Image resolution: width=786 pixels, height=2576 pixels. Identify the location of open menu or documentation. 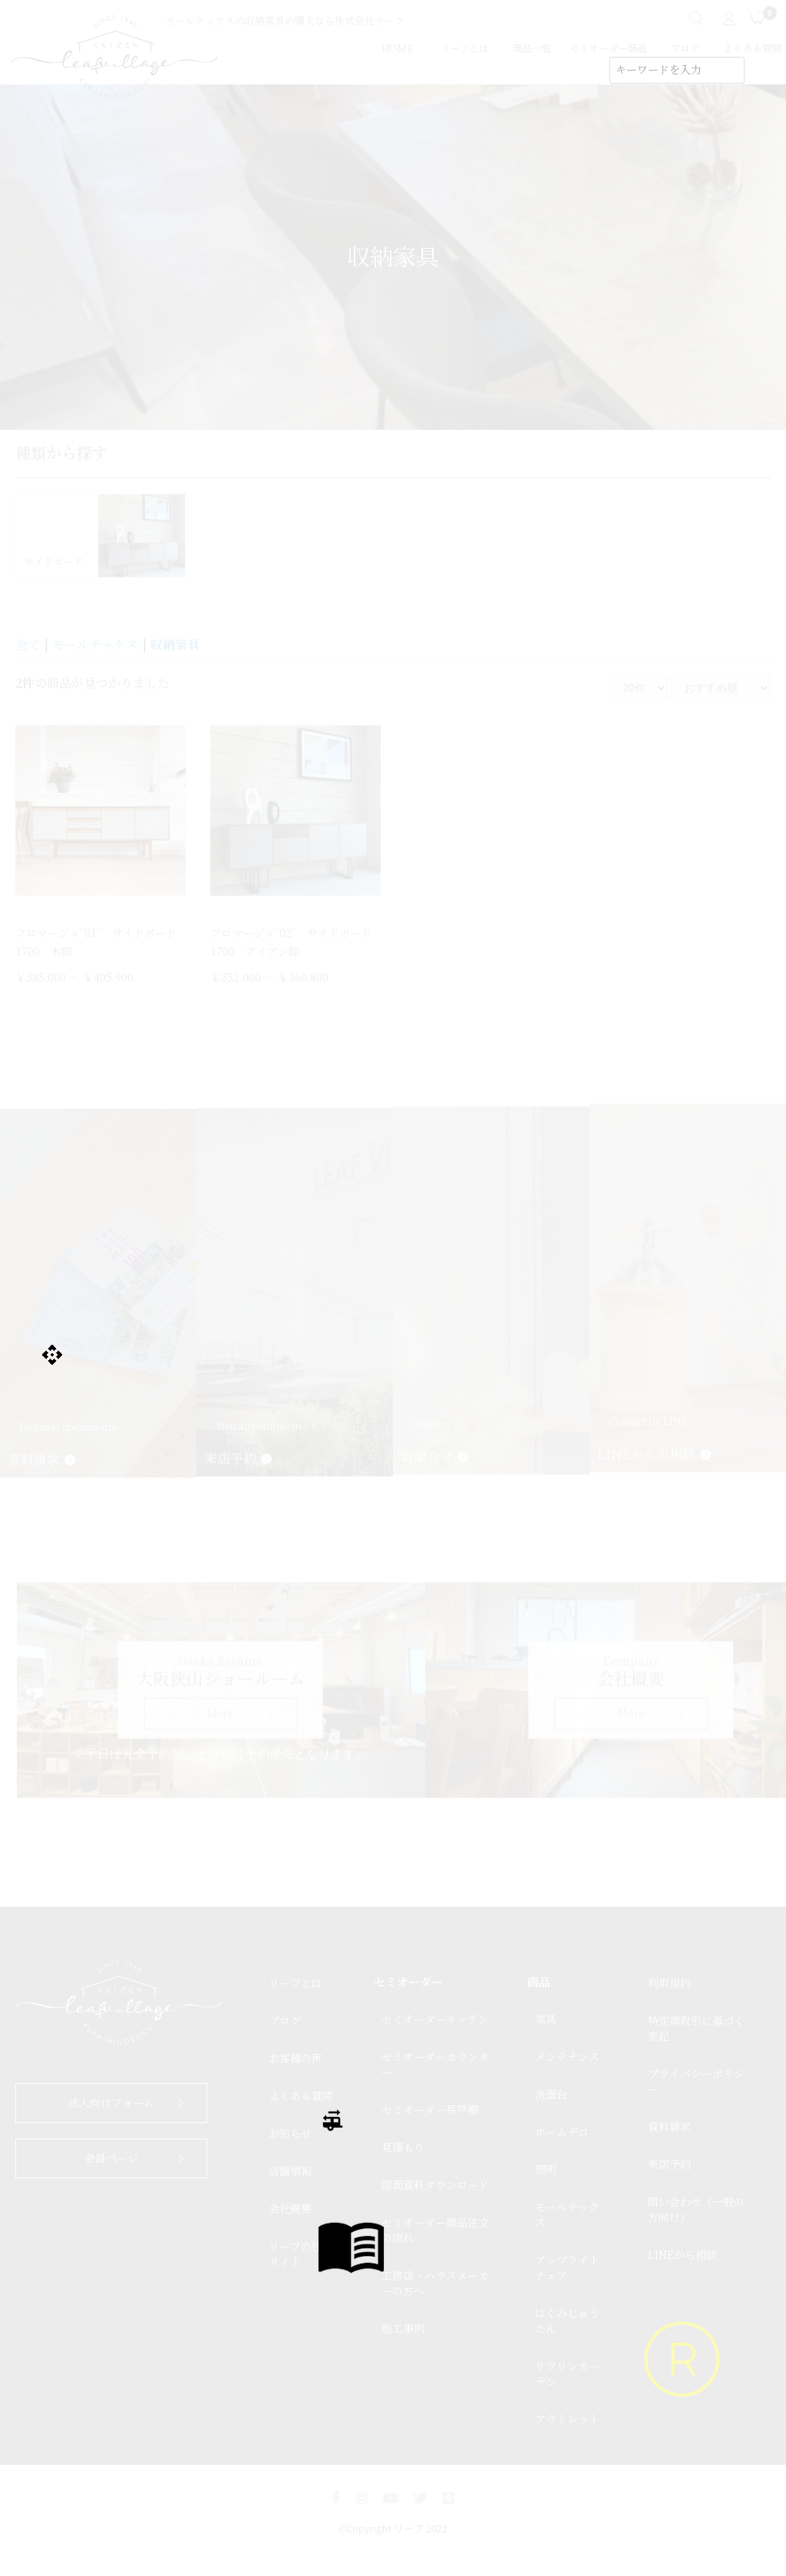
(351, 2244).